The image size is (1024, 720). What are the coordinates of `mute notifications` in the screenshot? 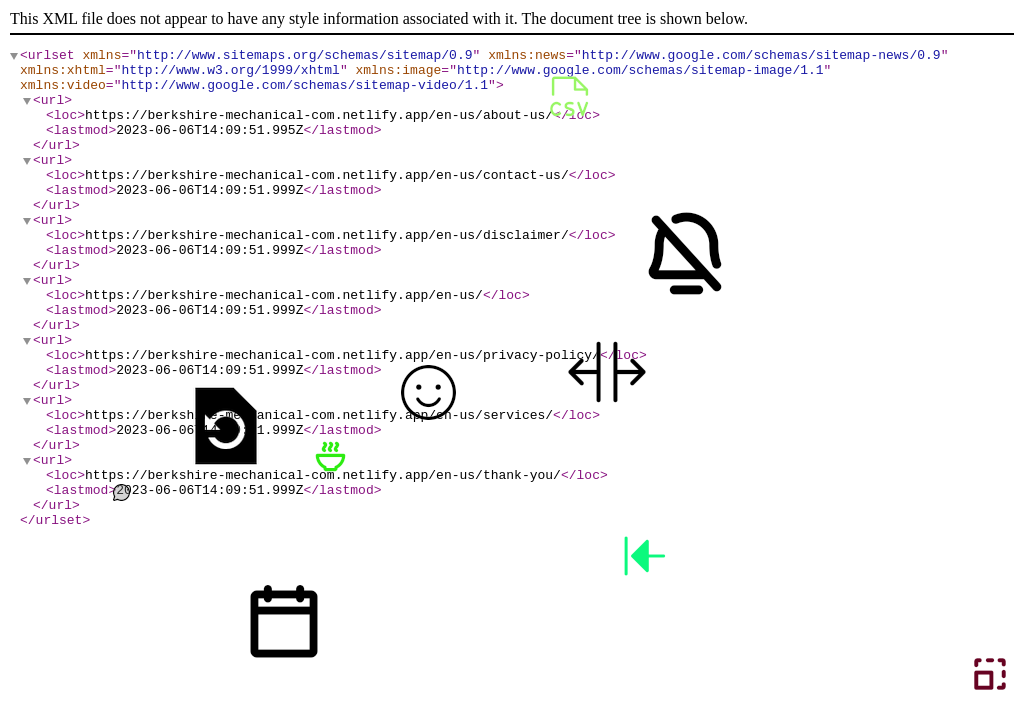 It's located at (686, 253).